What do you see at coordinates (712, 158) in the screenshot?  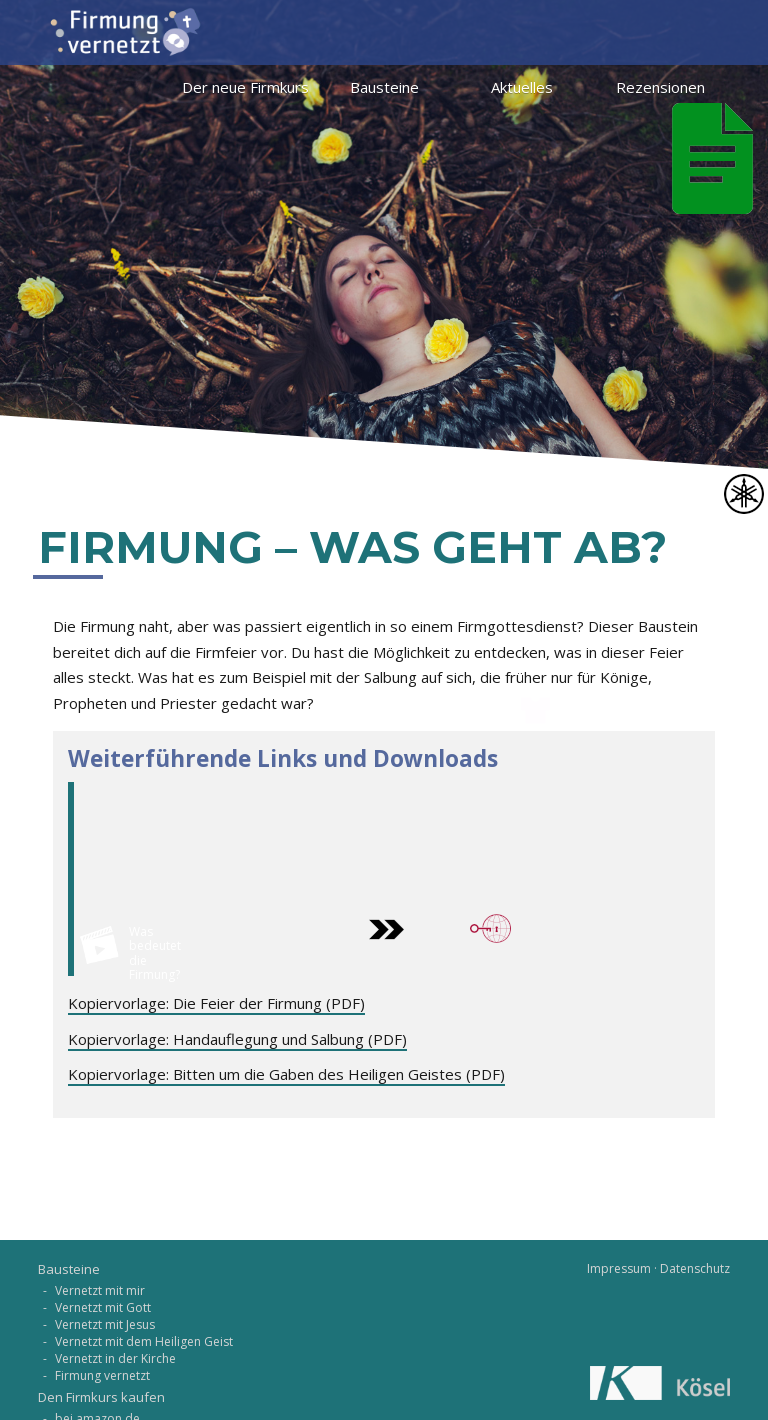 I see `open google docs` at bounding box center [712, 158].